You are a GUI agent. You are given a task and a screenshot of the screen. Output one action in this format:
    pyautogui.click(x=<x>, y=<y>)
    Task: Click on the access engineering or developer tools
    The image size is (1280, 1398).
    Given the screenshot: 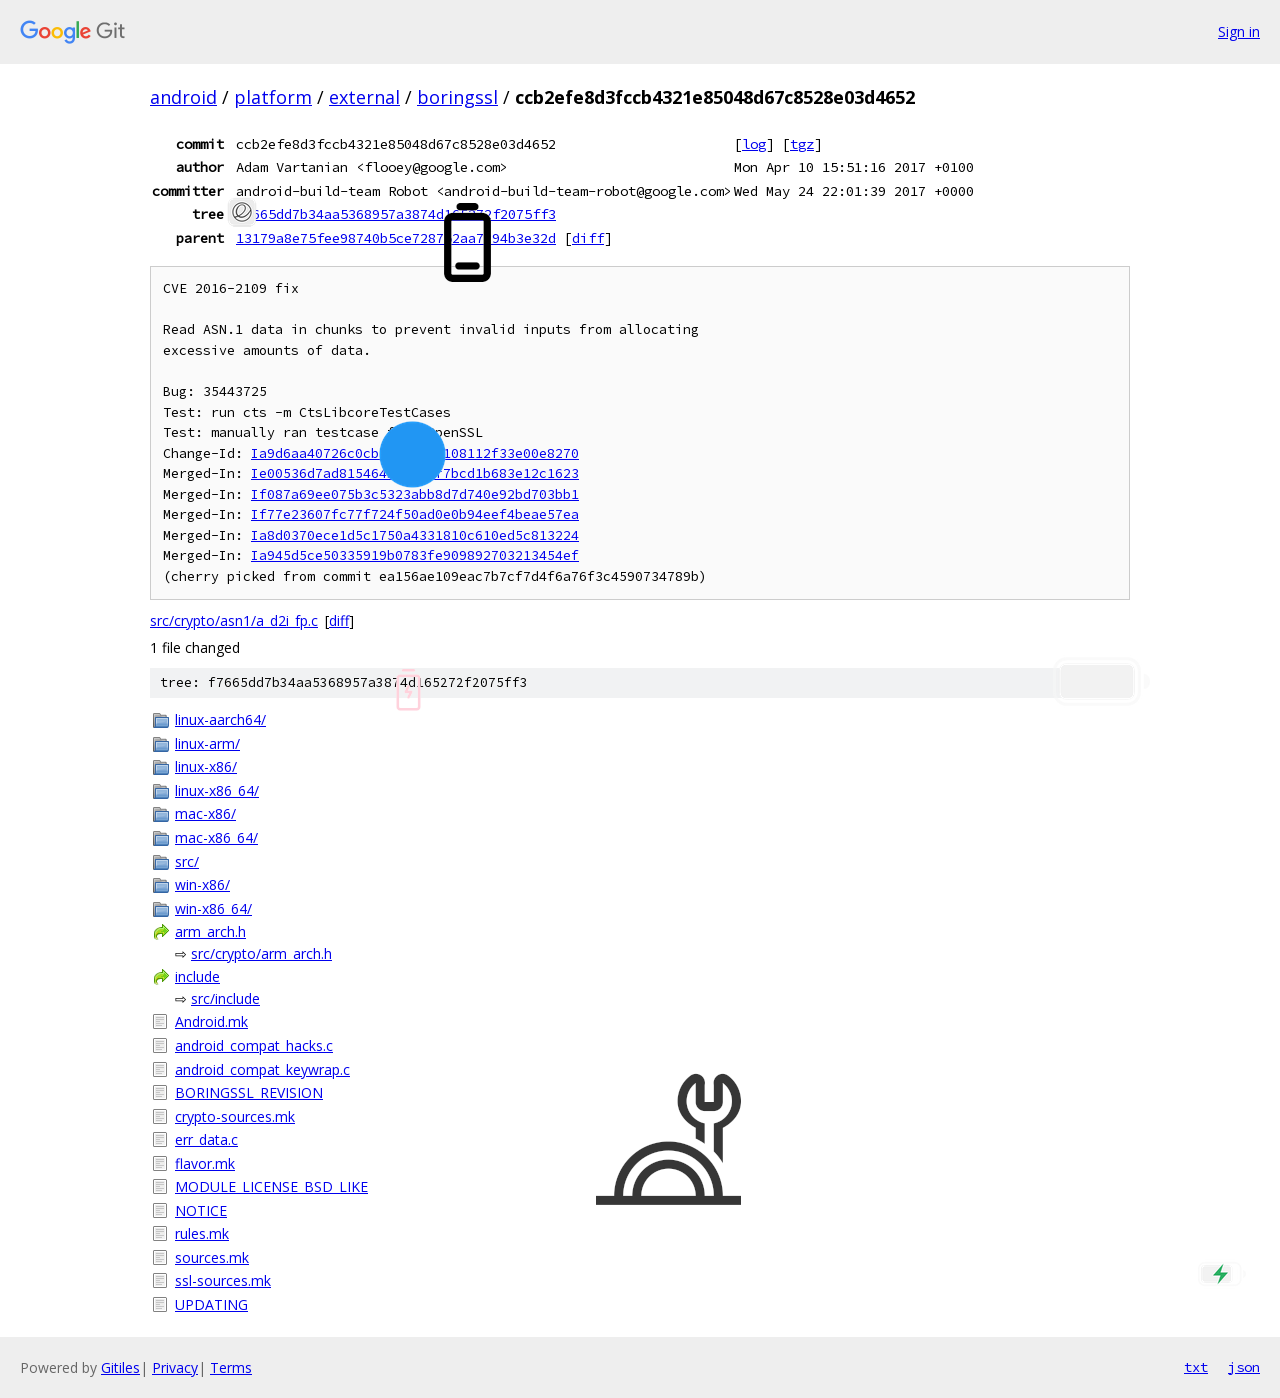 What is the action you would take?
    pyautogui.click(x=668, y=1141)
    